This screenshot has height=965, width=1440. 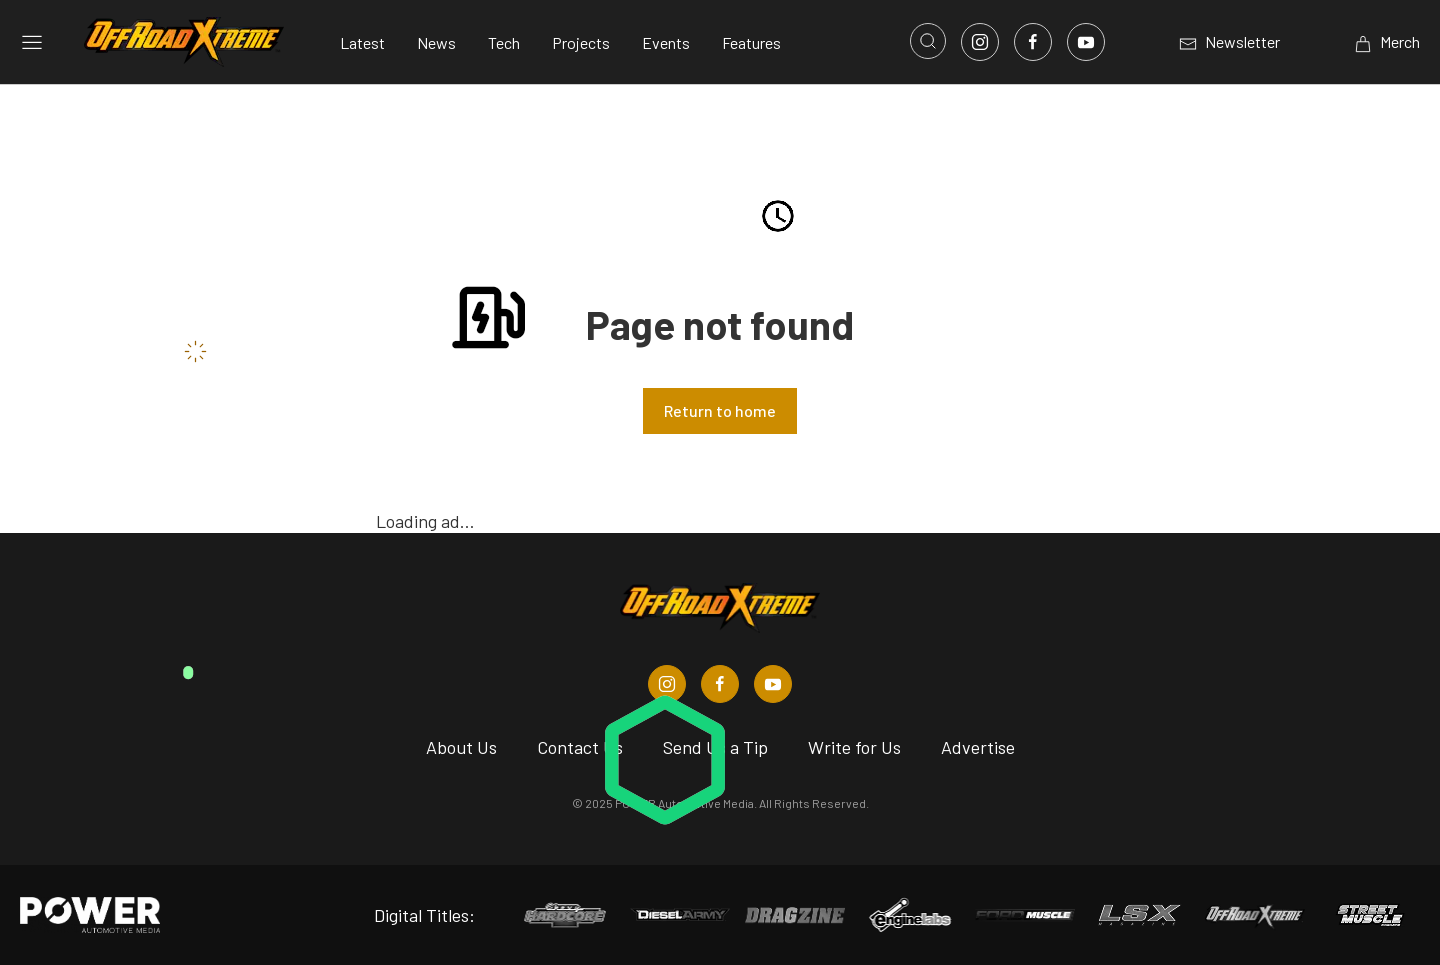 I want to click on indicates no cellular signal available, so click(x=224, y=645).